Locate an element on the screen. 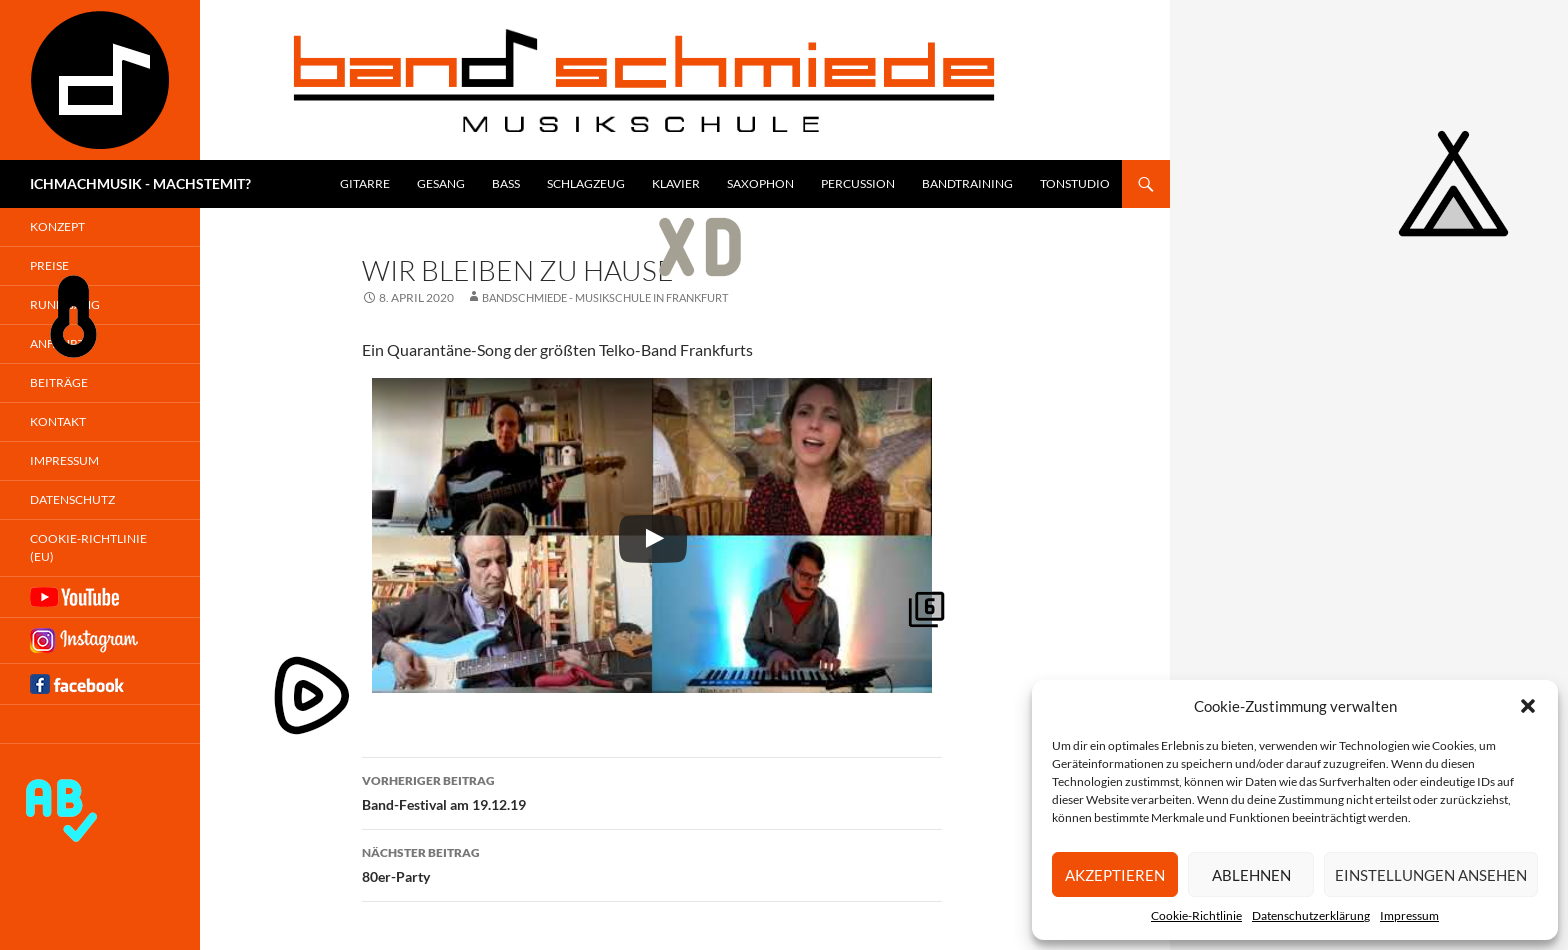  open the Rumble video platform is located at coordinates (309, 695).